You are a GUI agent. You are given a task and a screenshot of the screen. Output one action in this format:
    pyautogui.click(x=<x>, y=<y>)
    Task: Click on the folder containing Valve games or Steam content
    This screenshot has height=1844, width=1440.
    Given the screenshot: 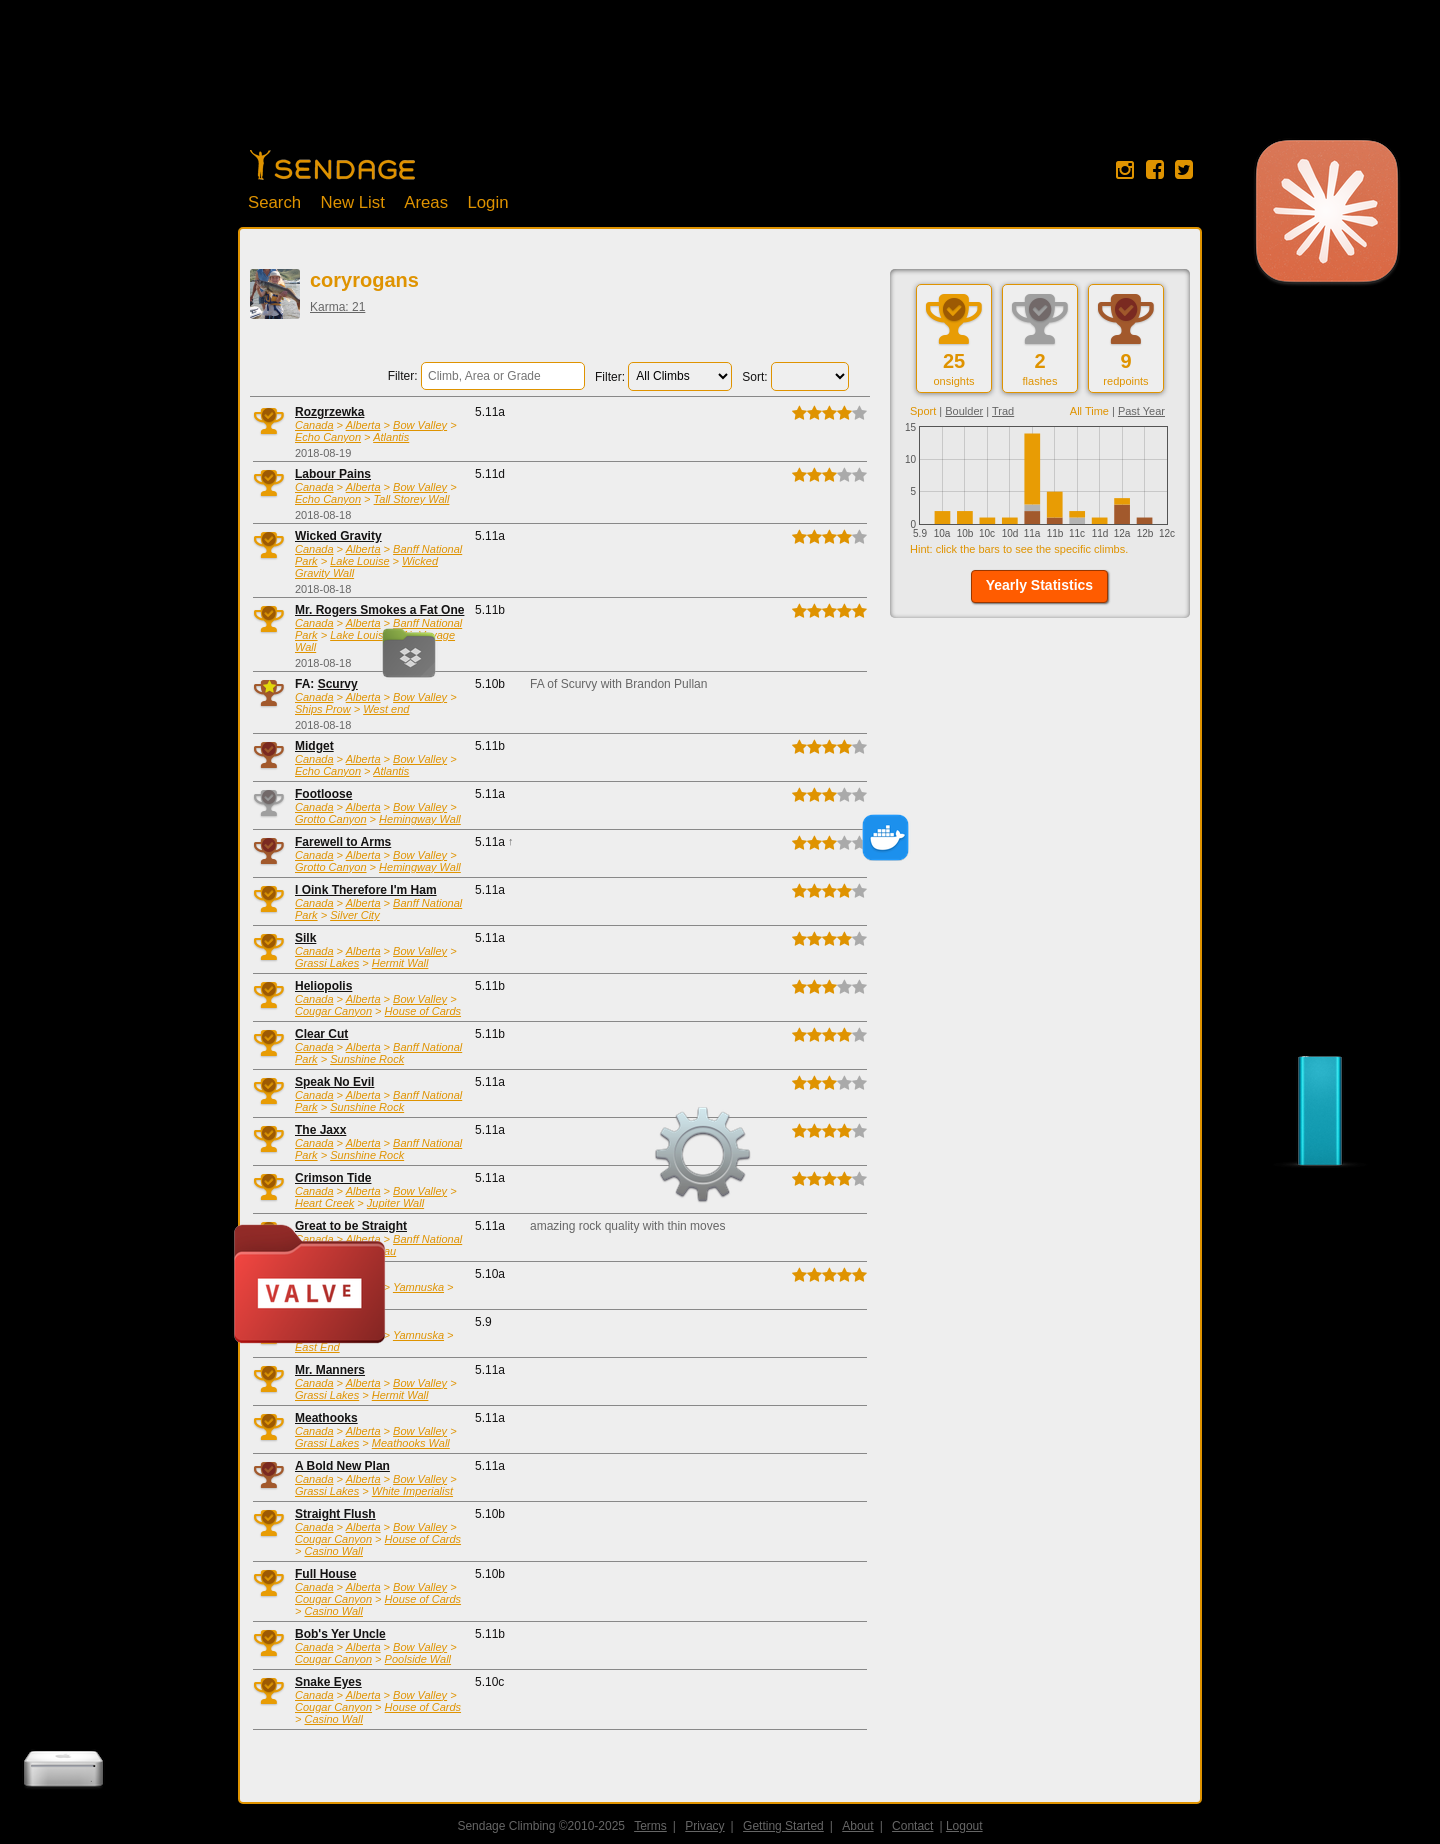 What is the action you would take?
    pyautogui.click(x=309, y=1288)
    